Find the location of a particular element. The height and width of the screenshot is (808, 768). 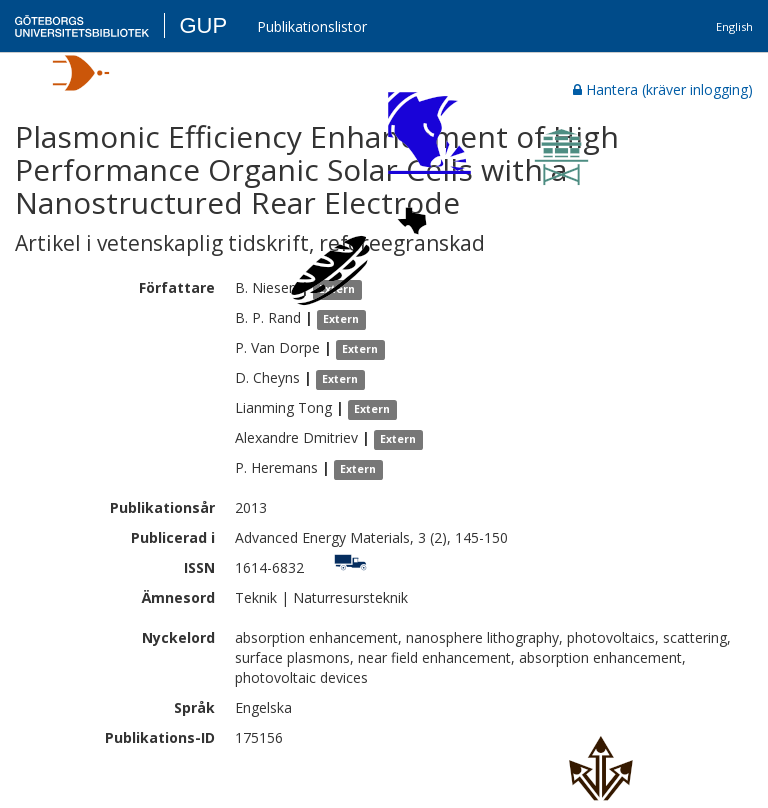

select texas as your region or state is located at coordinates (412, 221).